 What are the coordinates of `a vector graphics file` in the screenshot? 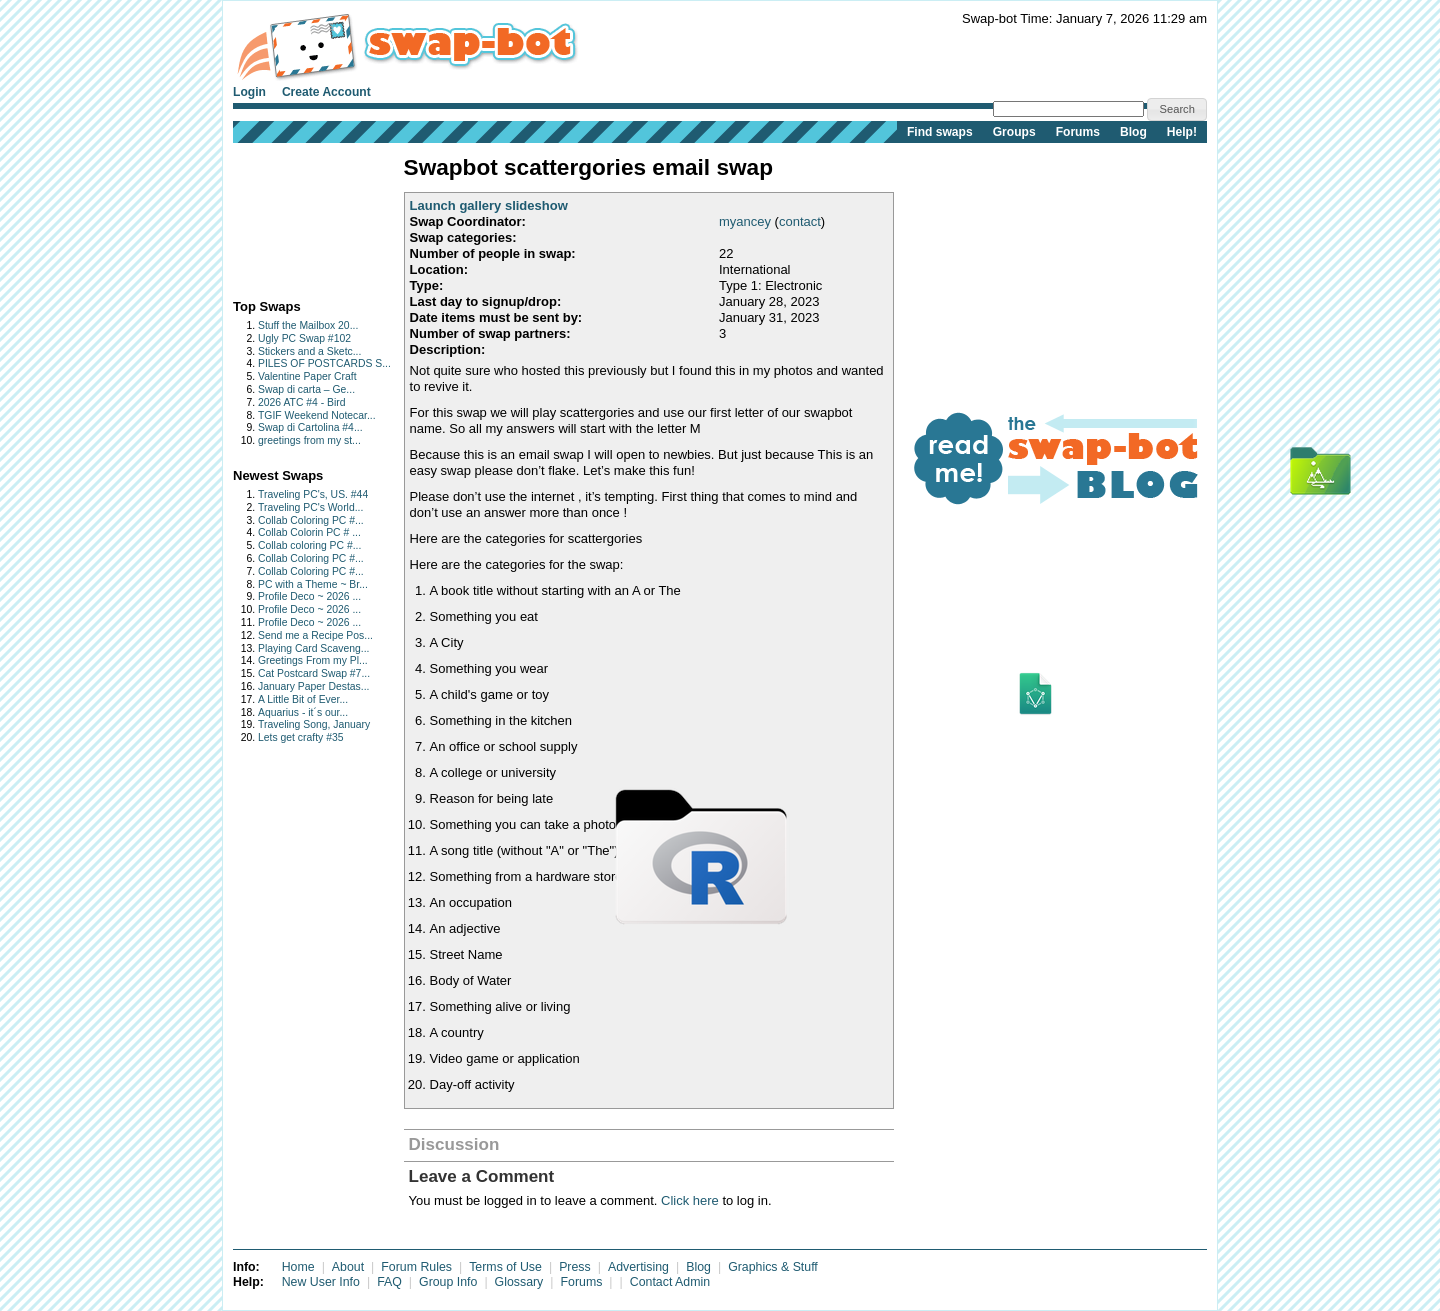 It's located at (1035, 693).